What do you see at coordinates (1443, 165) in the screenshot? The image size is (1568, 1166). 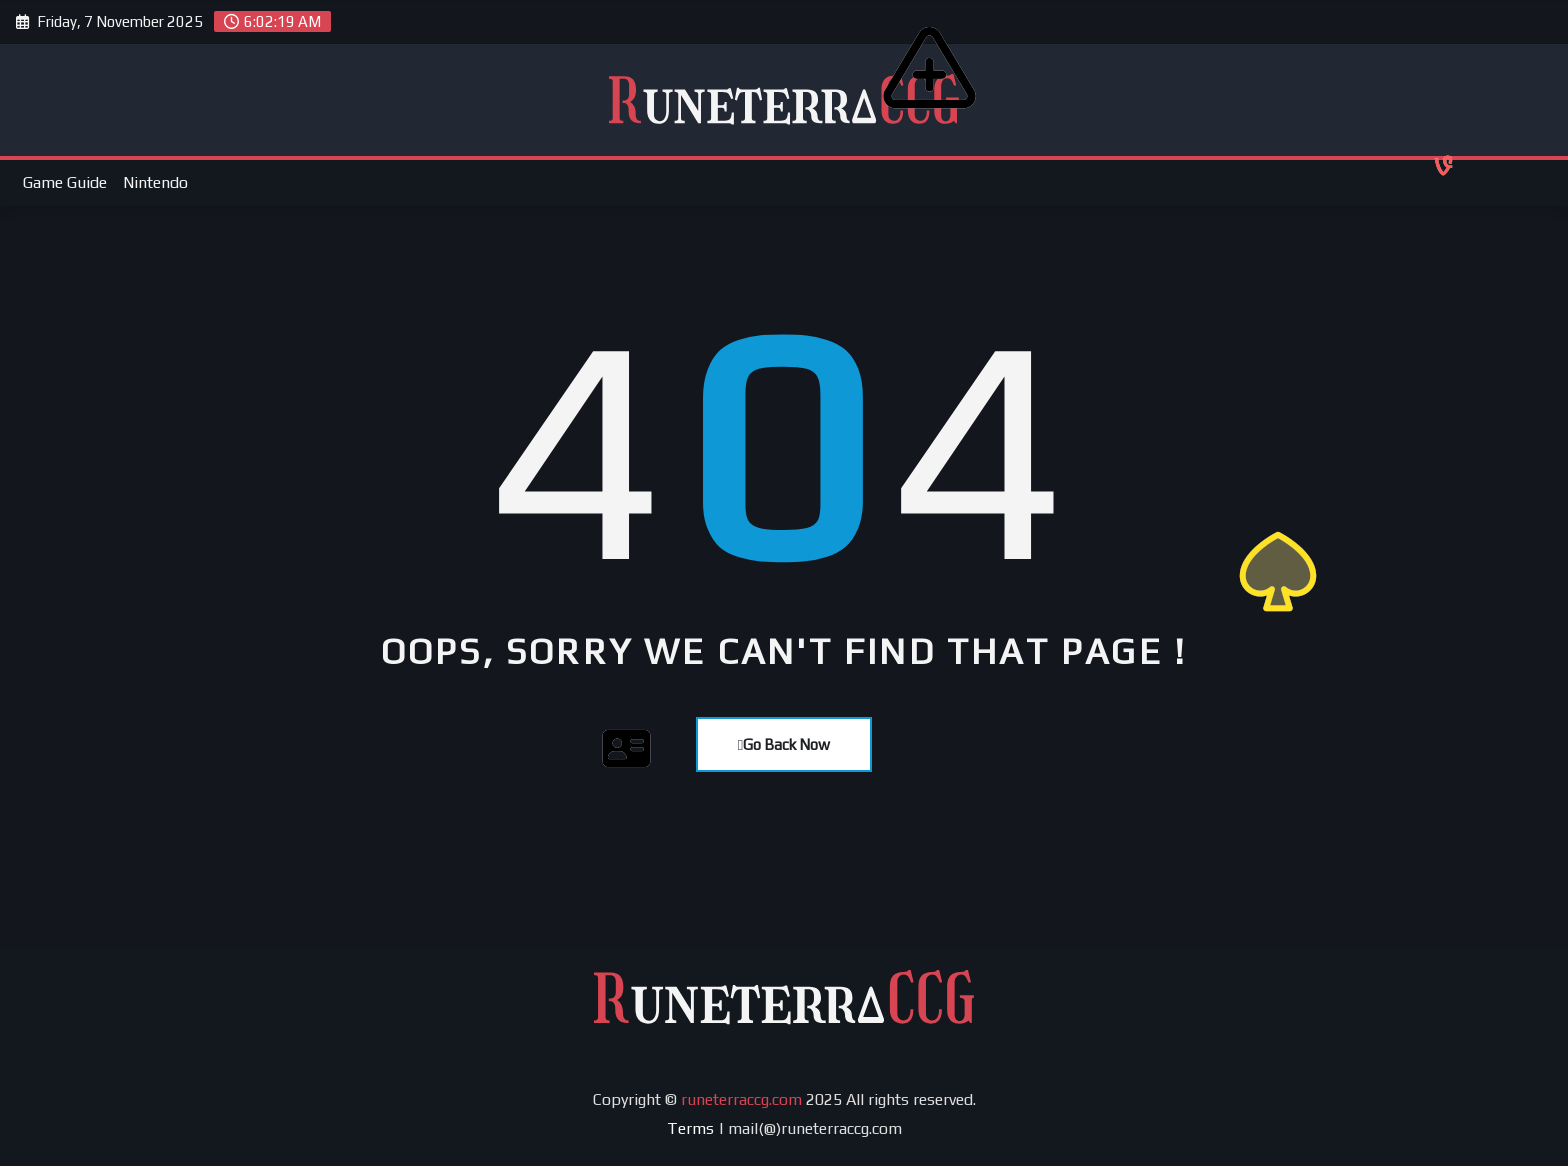 I see `vine app logo` at bounding box center [1443, 165].